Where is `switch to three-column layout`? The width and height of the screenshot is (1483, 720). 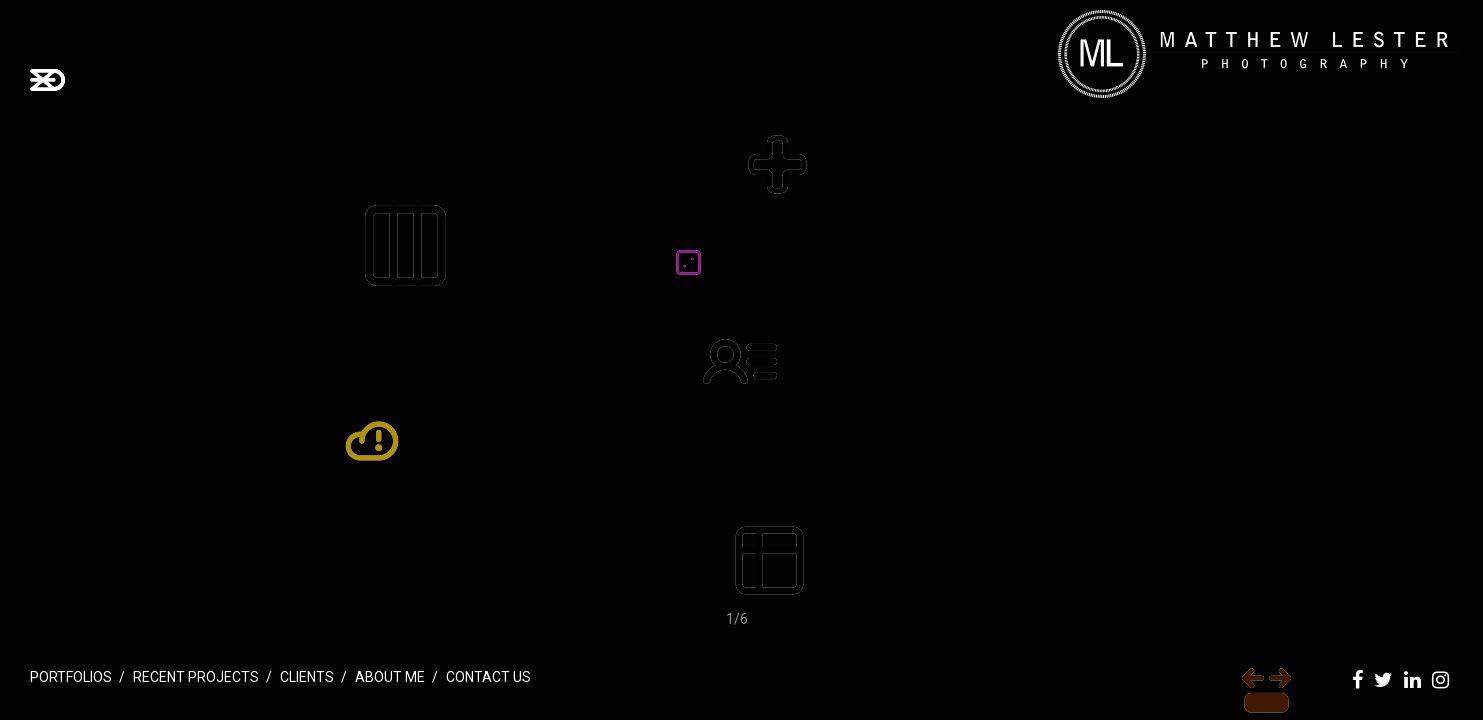 switch to three-column layout is located at coordinates (405, 245).